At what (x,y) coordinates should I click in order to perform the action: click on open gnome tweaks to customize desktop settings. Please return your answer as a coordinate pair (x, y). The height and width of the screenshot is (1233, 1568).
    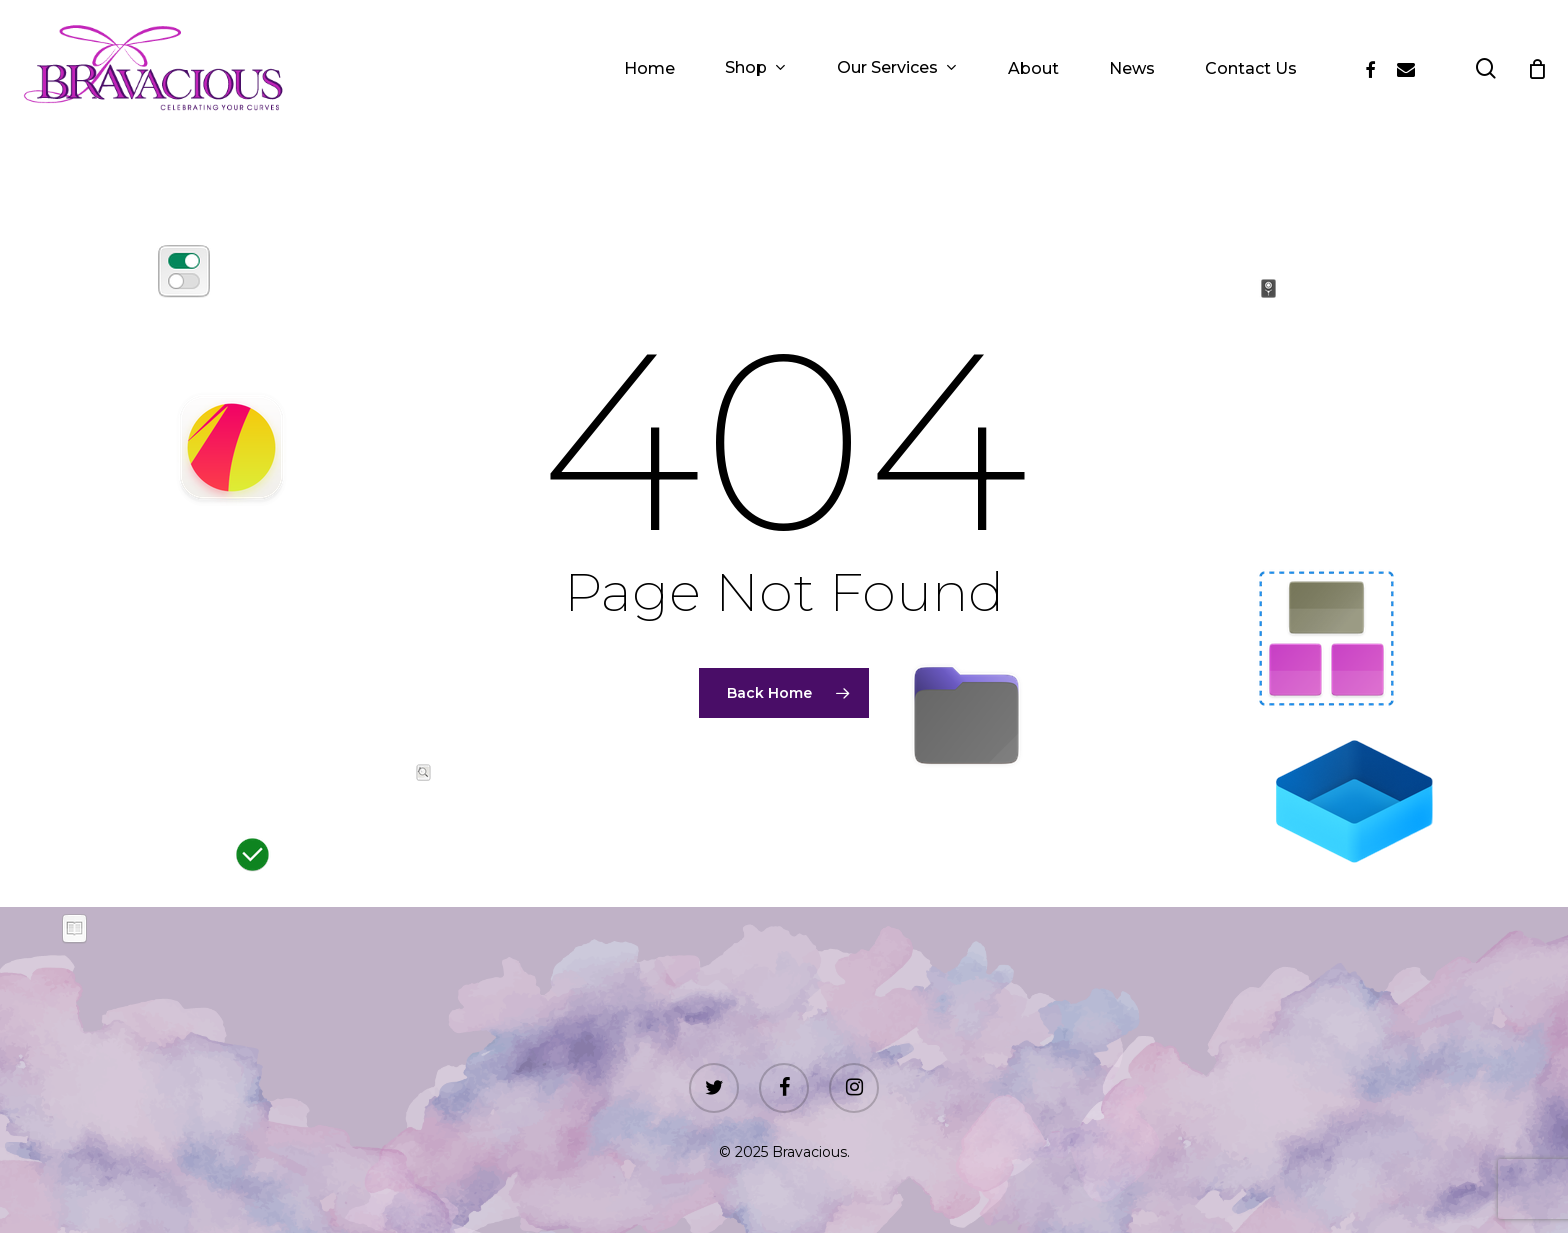
    Looking at the image, I should click on (184, 271).